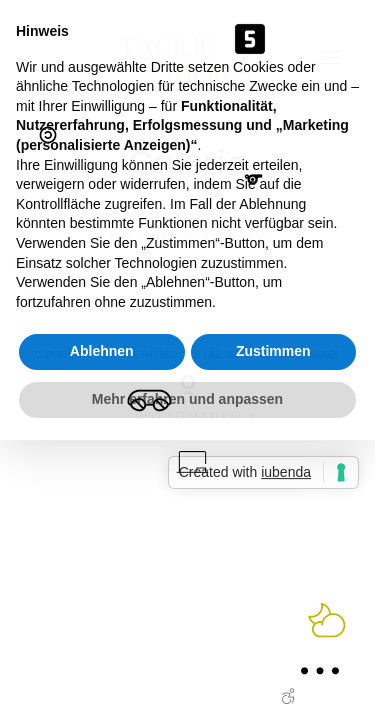 The width and height of the screenshot is (375, 720). Describe the element at coordinates (48, 135) in the screenshot. I see `indicates copyleft licensing status` at that location.